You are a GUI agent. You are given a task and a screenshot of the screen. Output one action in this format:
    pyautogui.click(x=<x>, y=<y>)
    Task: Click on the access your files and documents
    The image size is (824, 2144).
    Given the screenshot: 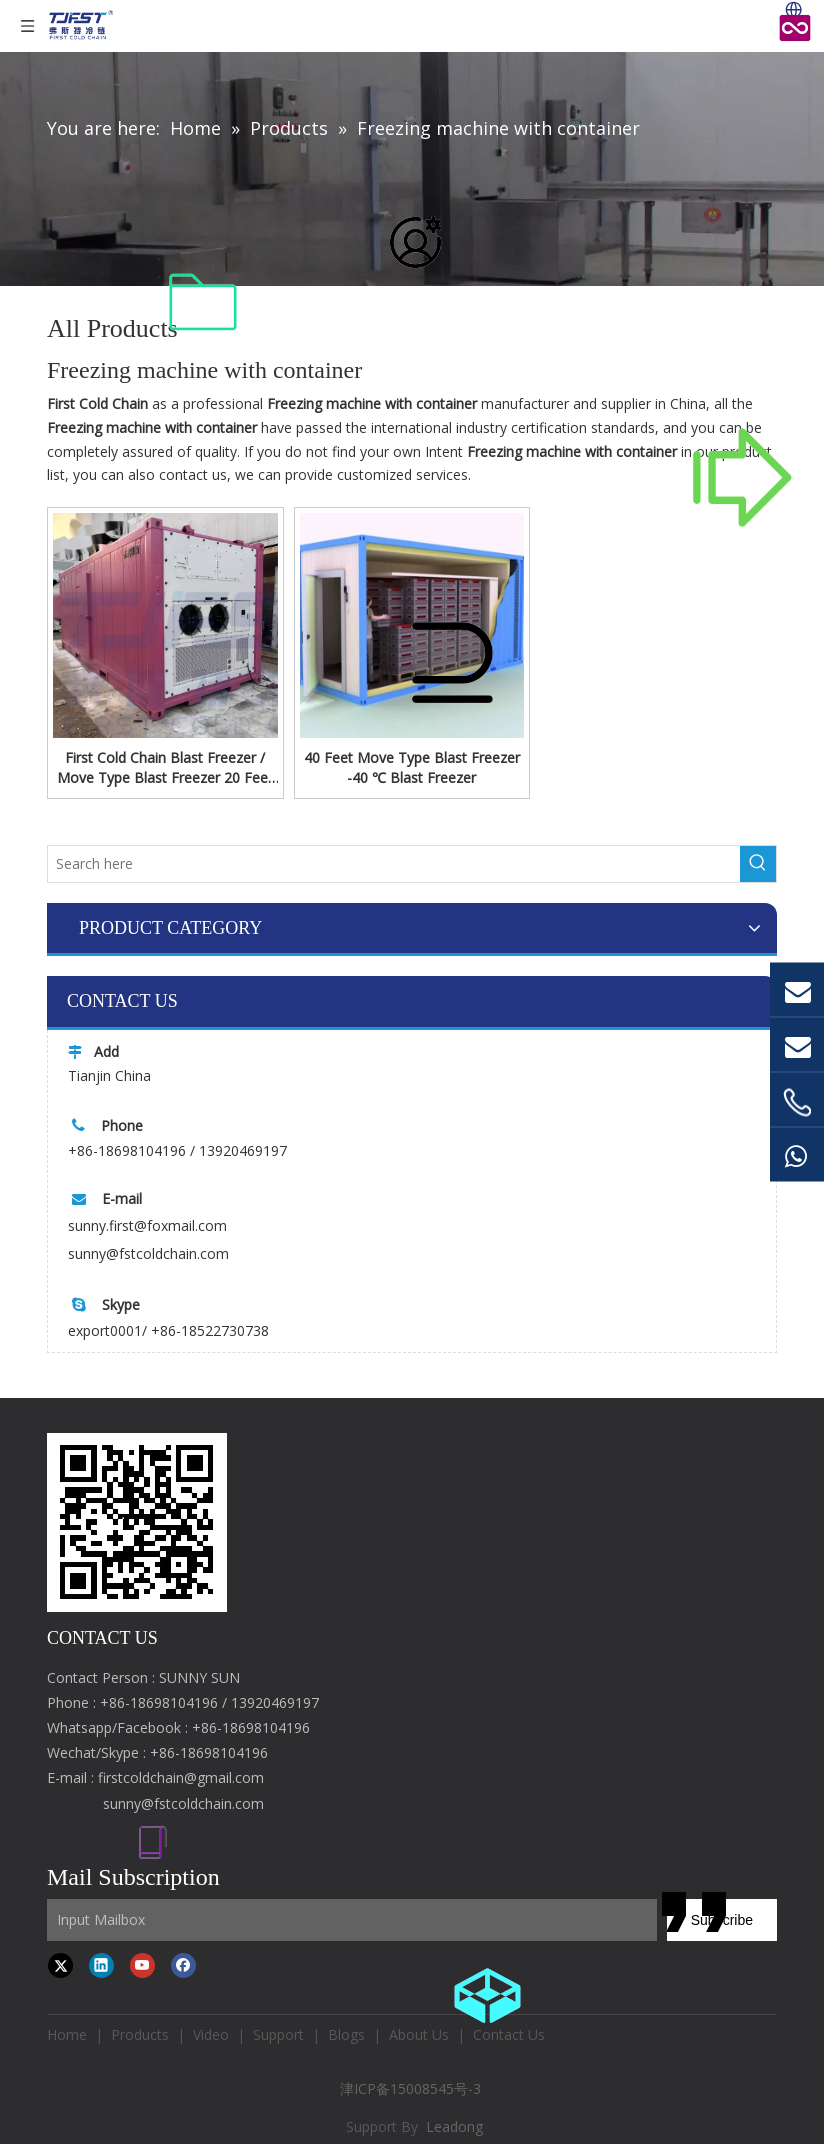 What is the action you would take?
    pyautogui.click(x=203, y=302)
    